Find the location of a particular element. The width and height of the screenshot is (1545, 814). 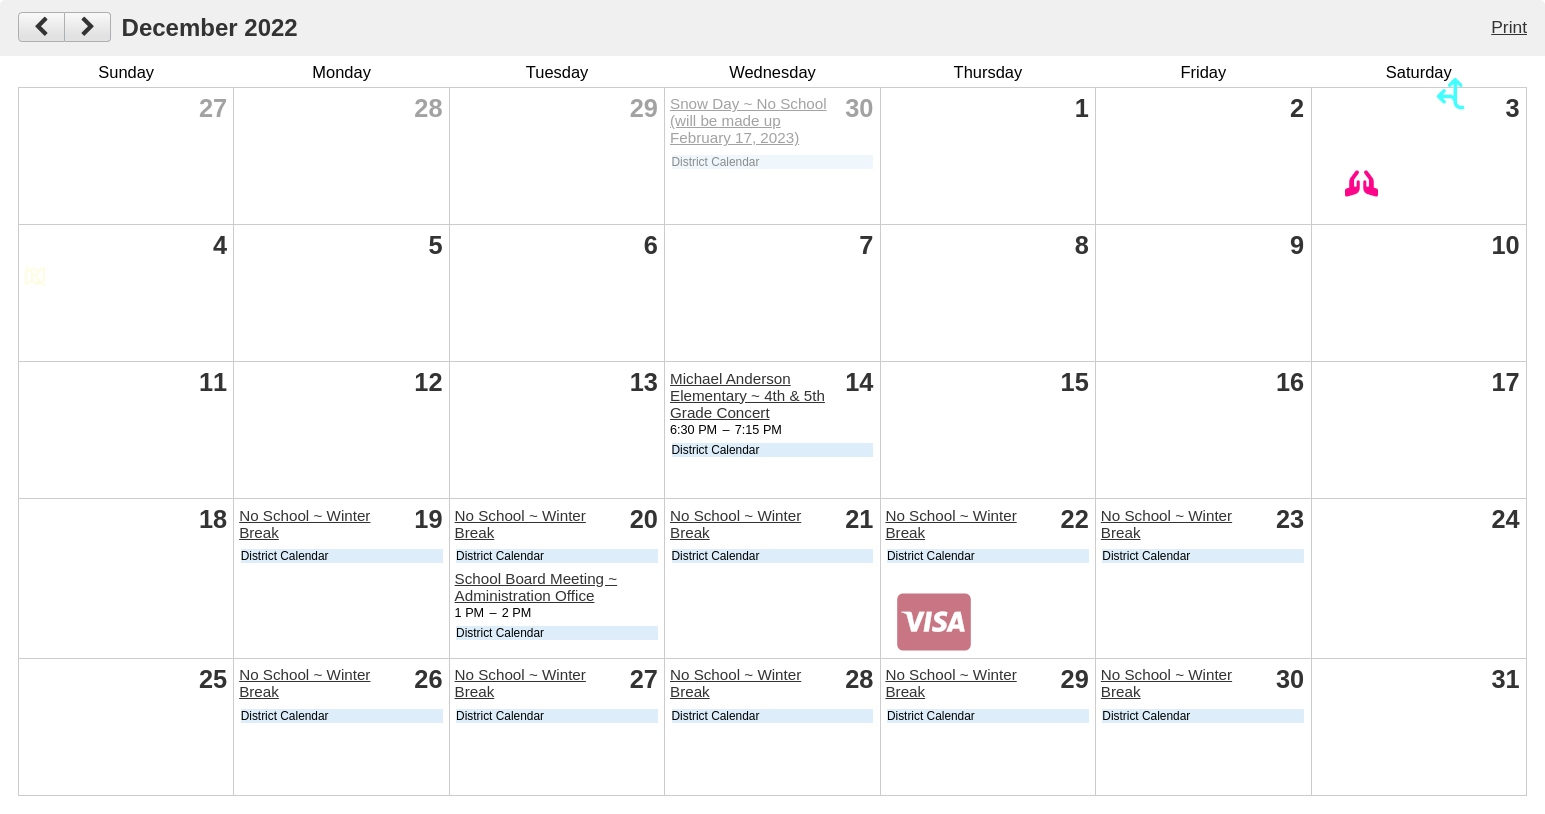

split or branch content in multiple directions is located at coordinates (1451, 94).